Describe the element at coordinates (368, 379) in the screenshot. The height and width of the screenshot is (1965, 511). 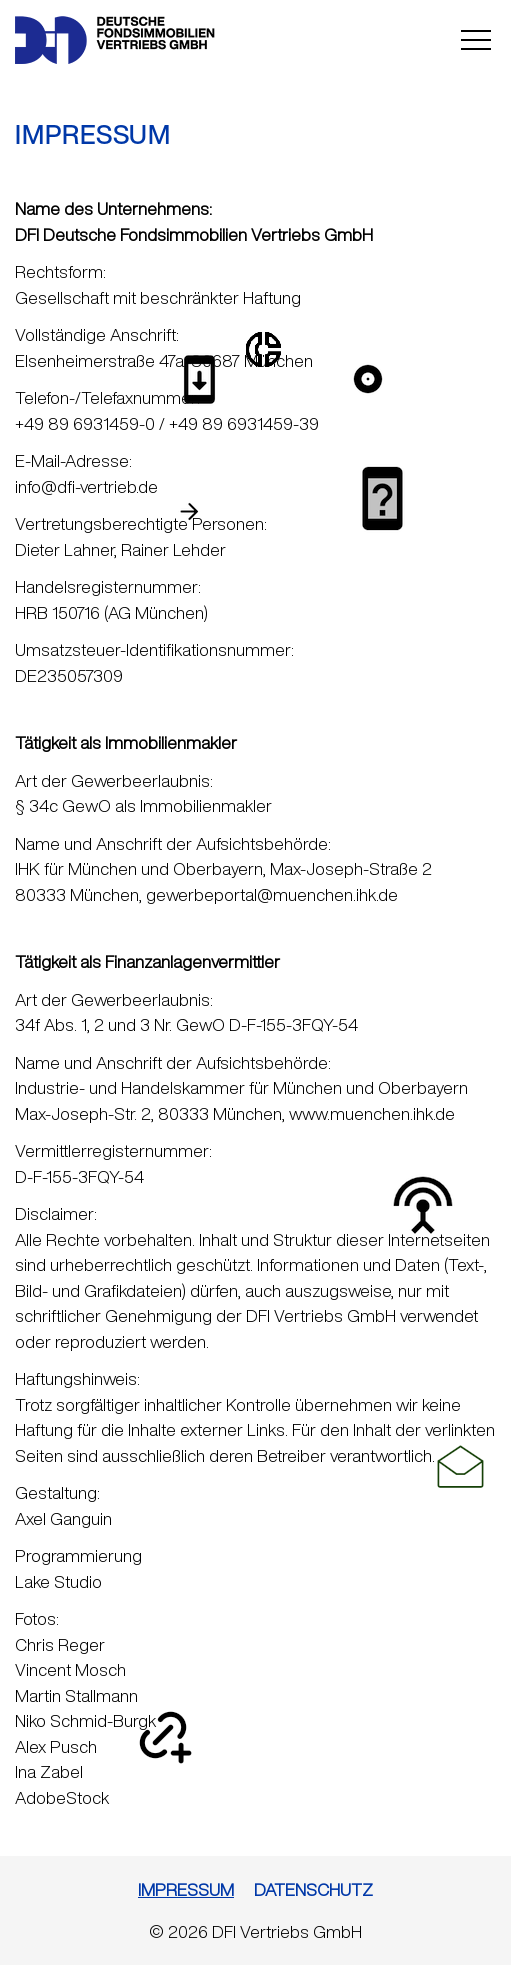
I see `access your music library or albums` at that location.